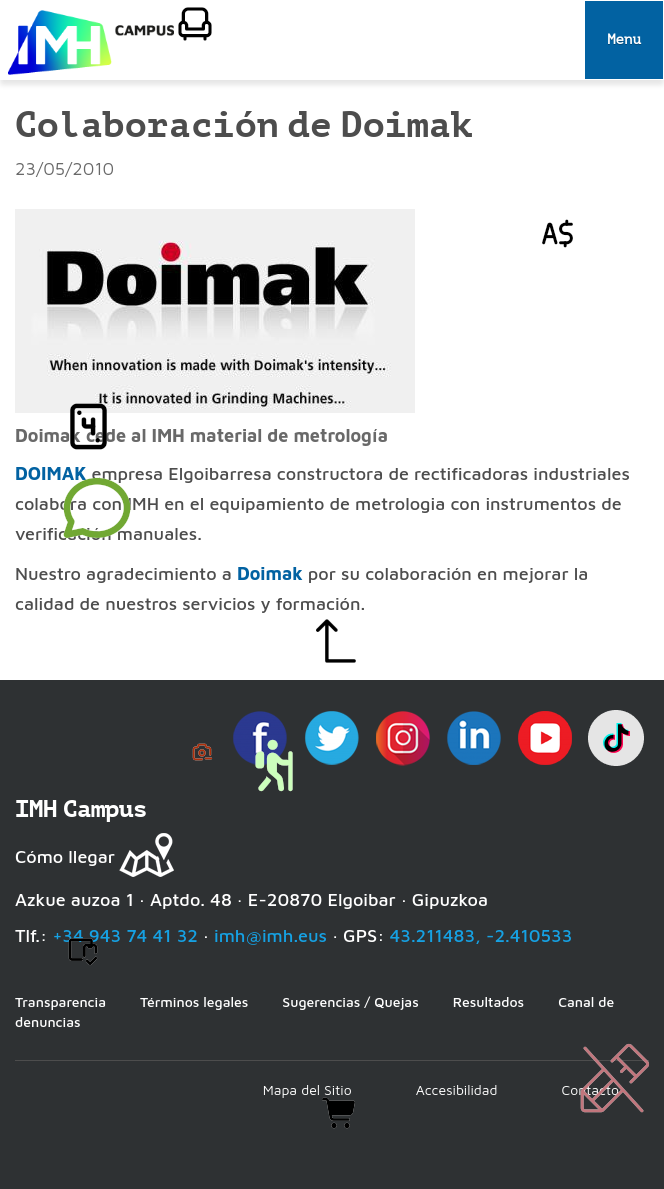  I want to click on indicates australian dollar currency, so click(557, 233).